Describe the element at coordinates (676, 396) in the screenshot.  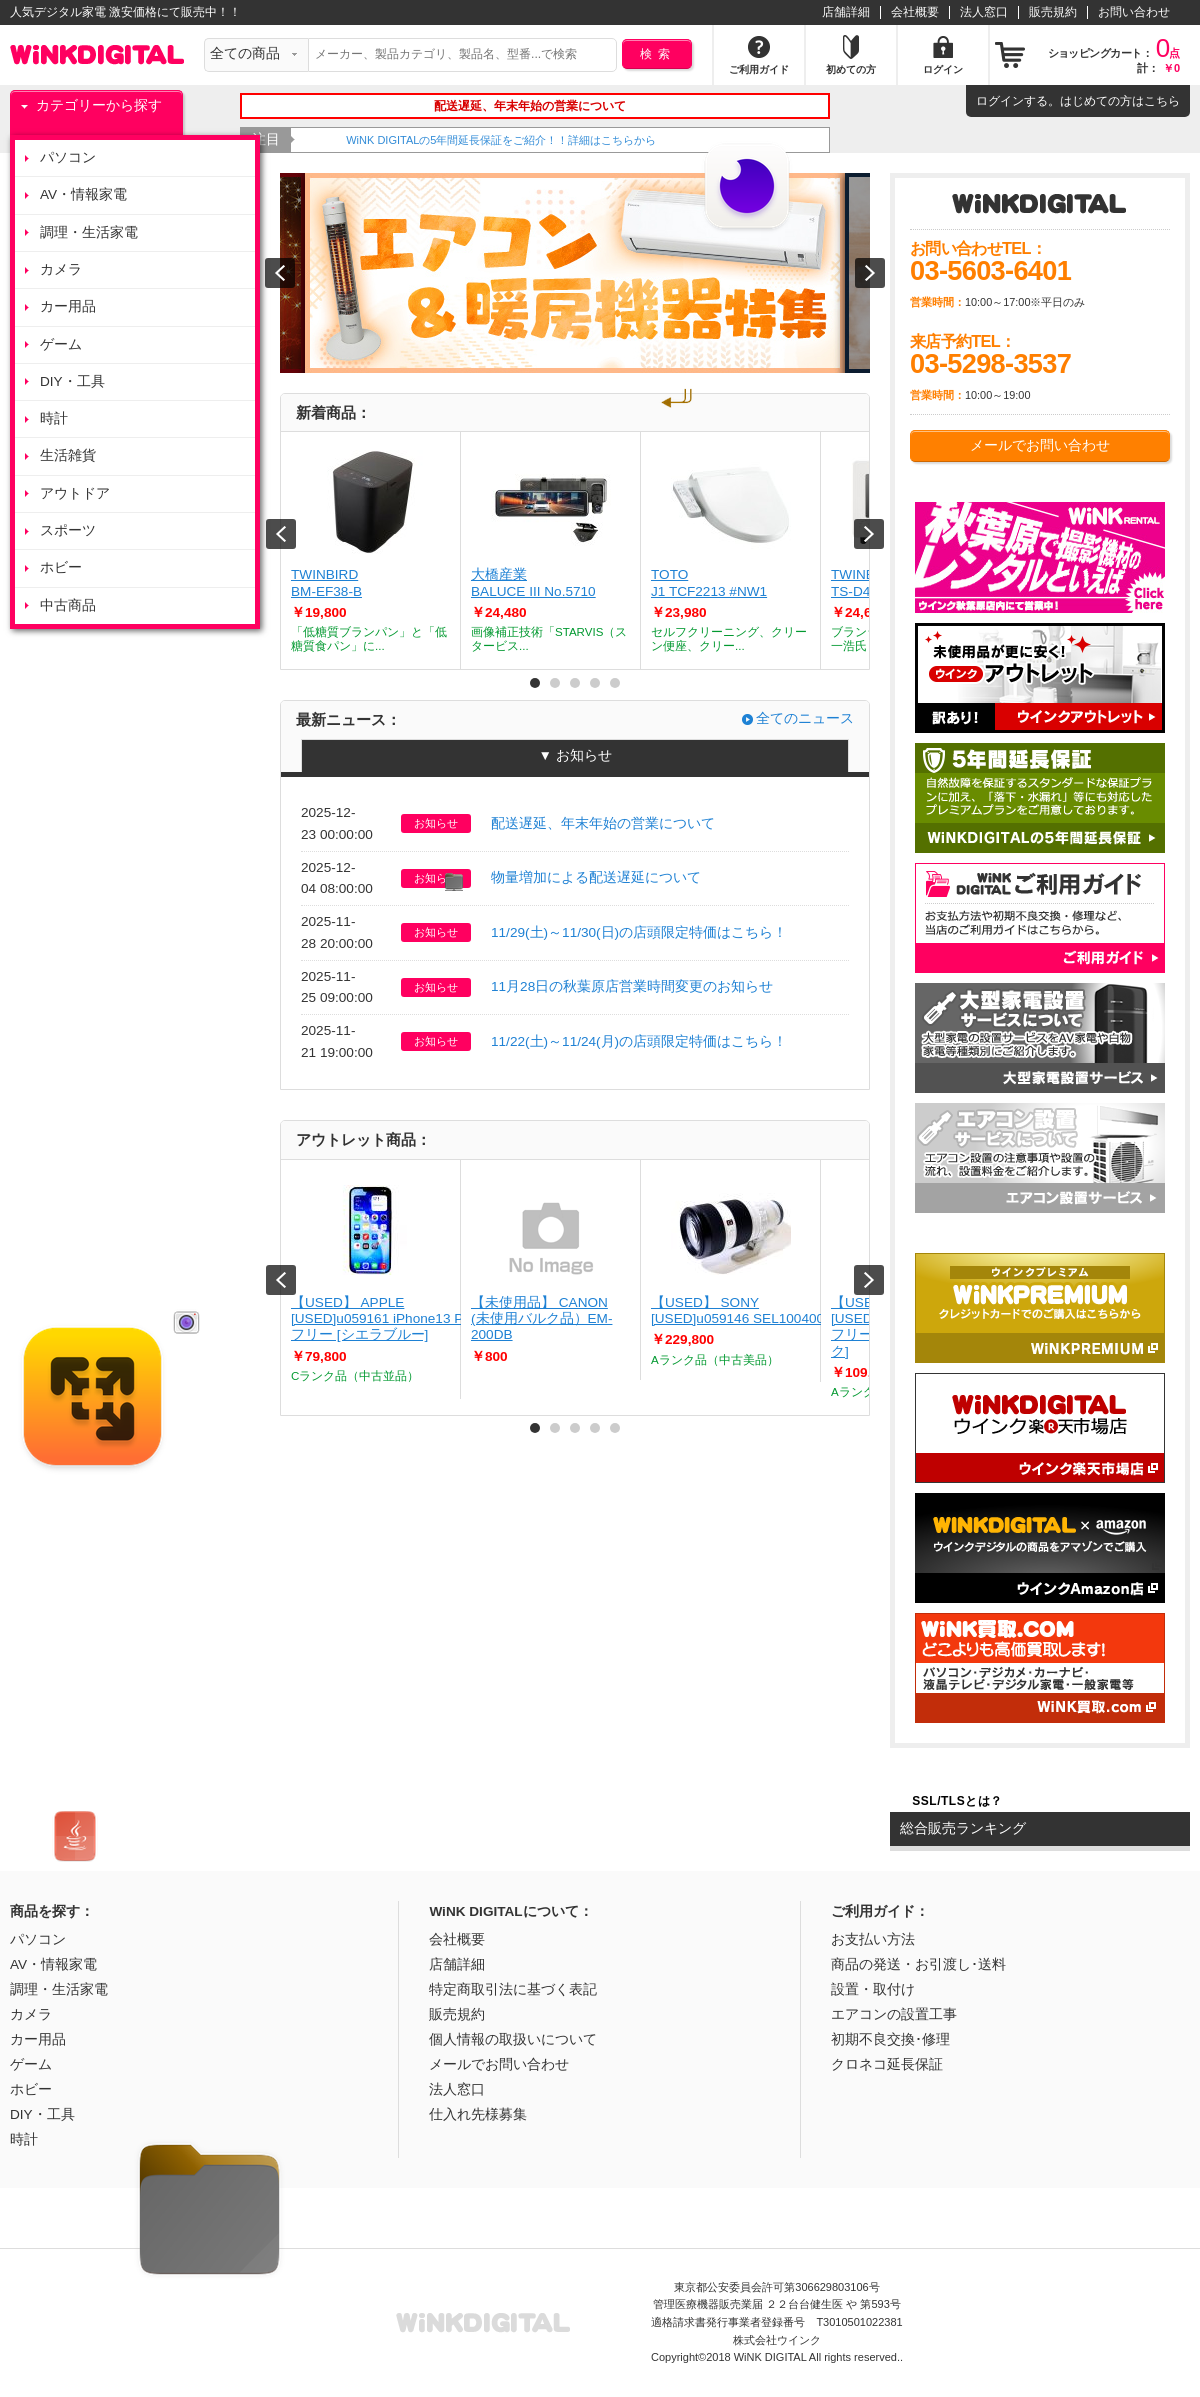
I see `reply to all recipients of an email` at that location.